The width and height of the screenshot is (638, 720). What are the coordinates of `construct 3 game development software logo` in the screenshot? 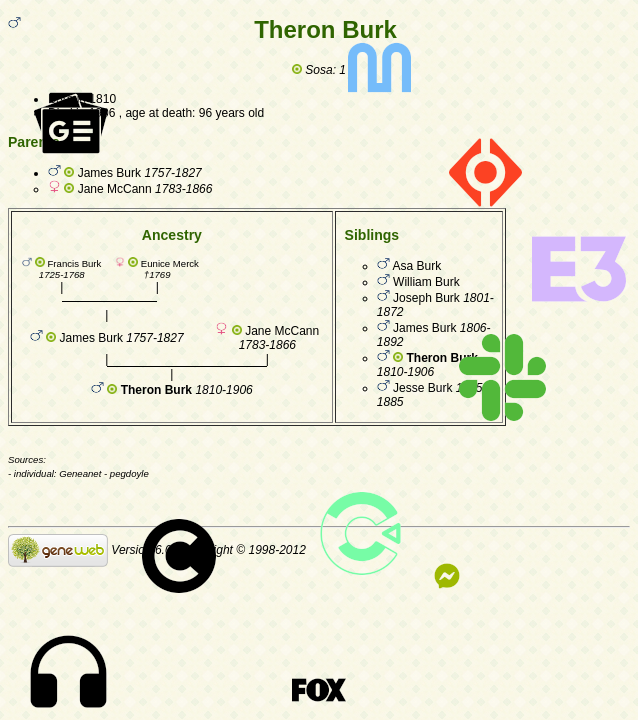 It's located at (360, 533).